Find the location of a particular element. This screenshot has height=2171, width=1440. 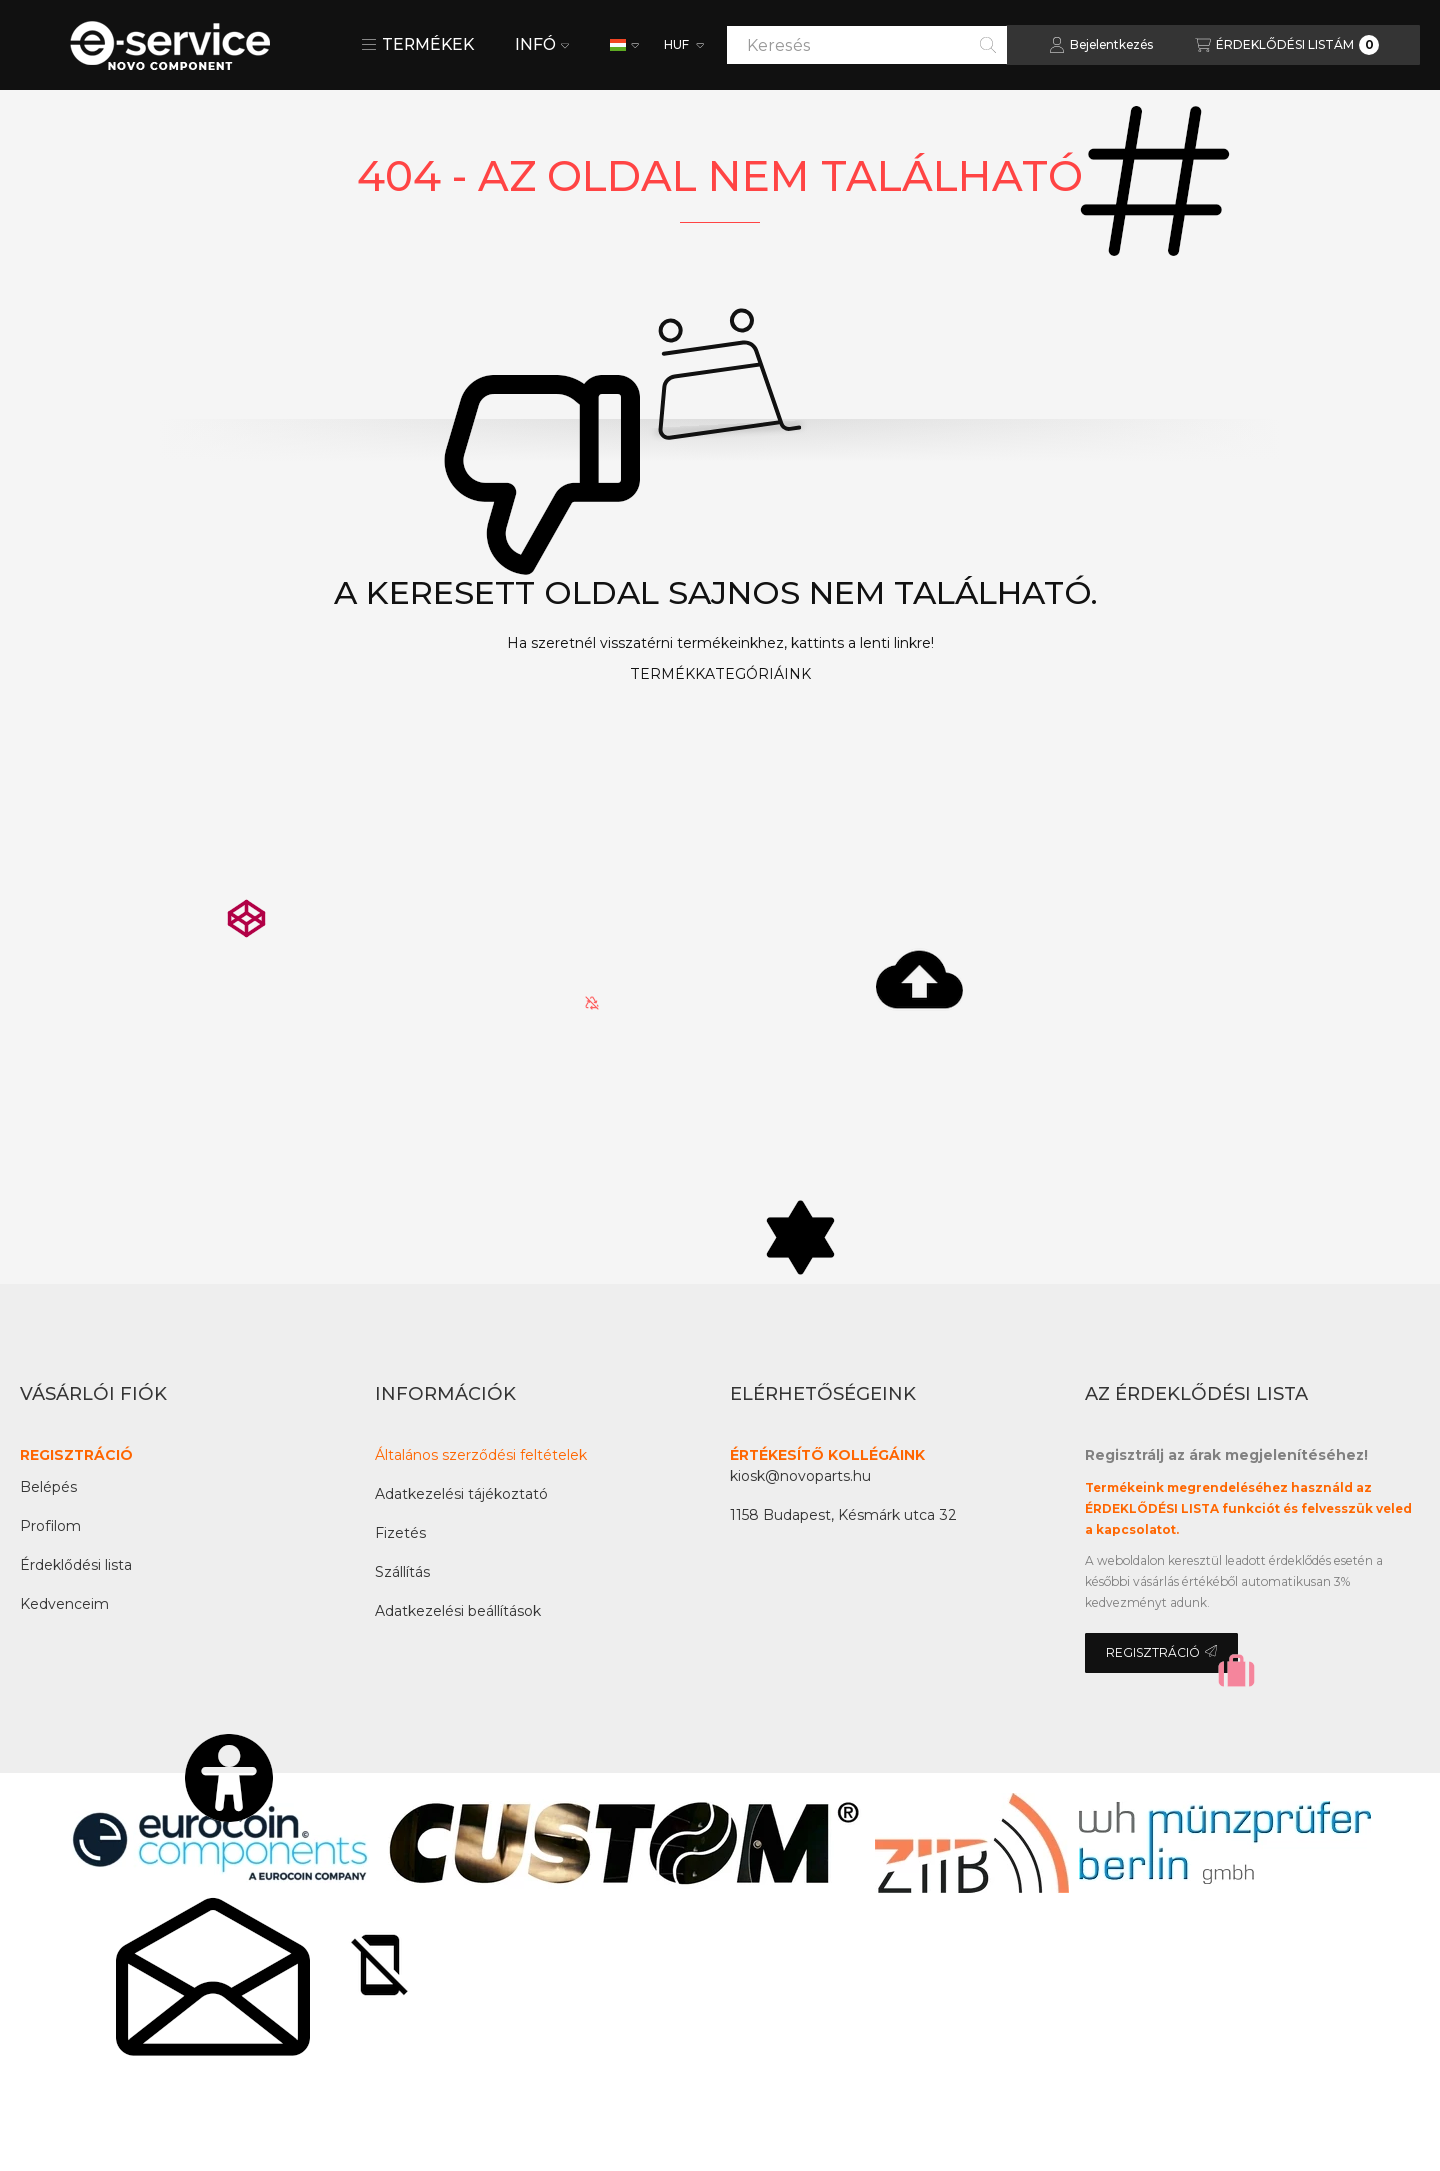

access work or business documents is located at coordinates (1236, 1670).